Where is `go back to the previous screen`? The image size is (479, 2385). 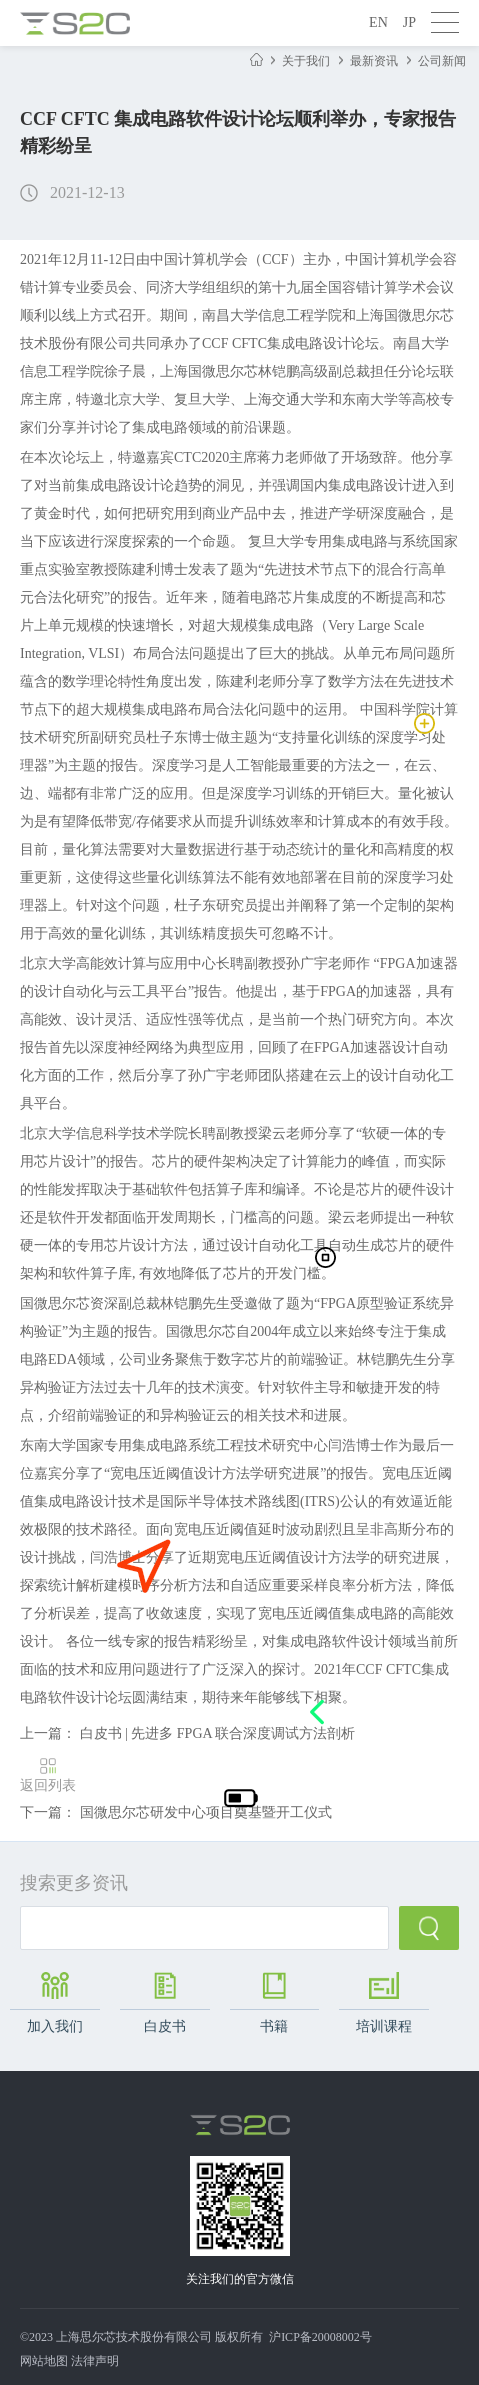 go back to the previous screen is located at coordinates (317, 1712).